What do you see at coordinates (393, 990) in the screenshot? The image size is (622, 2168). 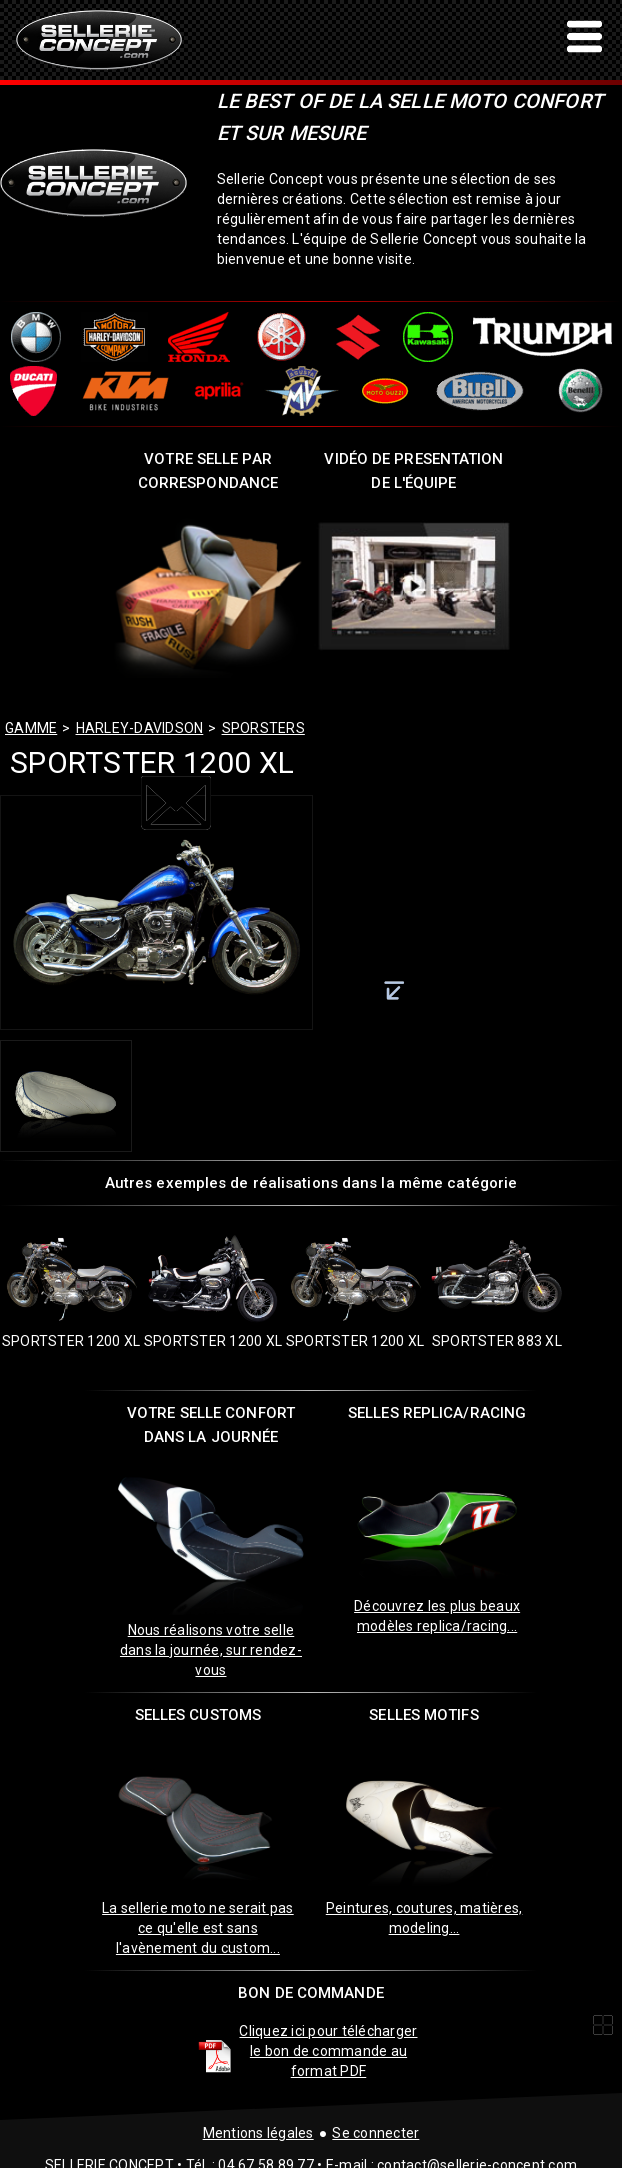 I see `move item to bottom-left corner` at bounding box center [393, 990].